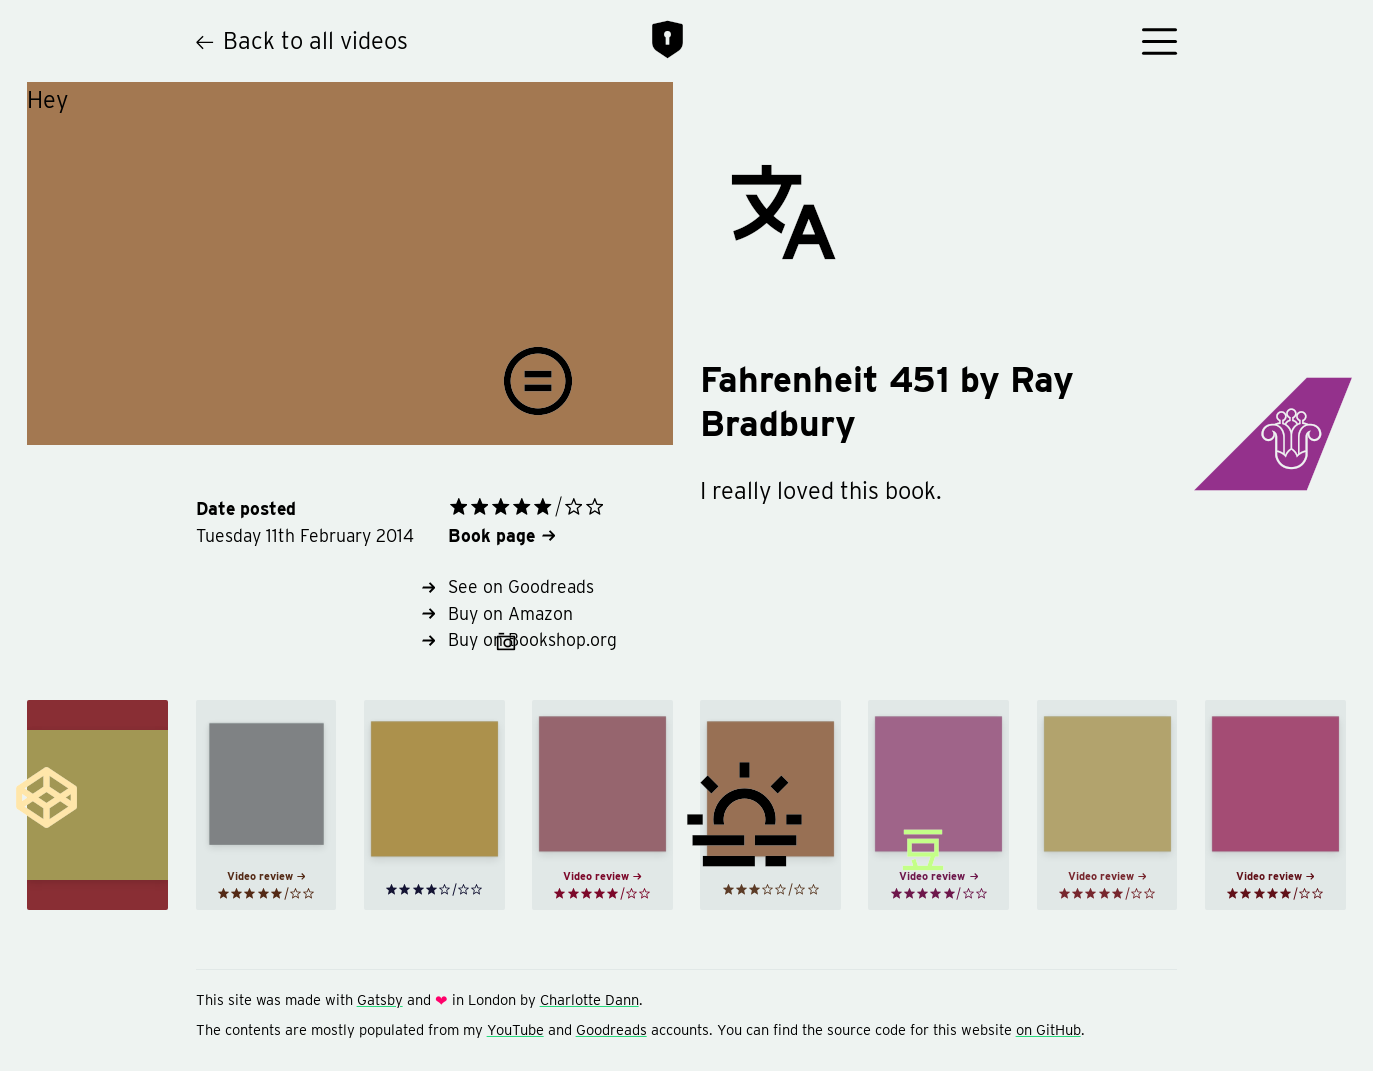 The height and width of the screenshot is (1071, 1373). Describe the element at coordinates (667, 39) in the screenshot. I see `access security or privacy settings` at that location.